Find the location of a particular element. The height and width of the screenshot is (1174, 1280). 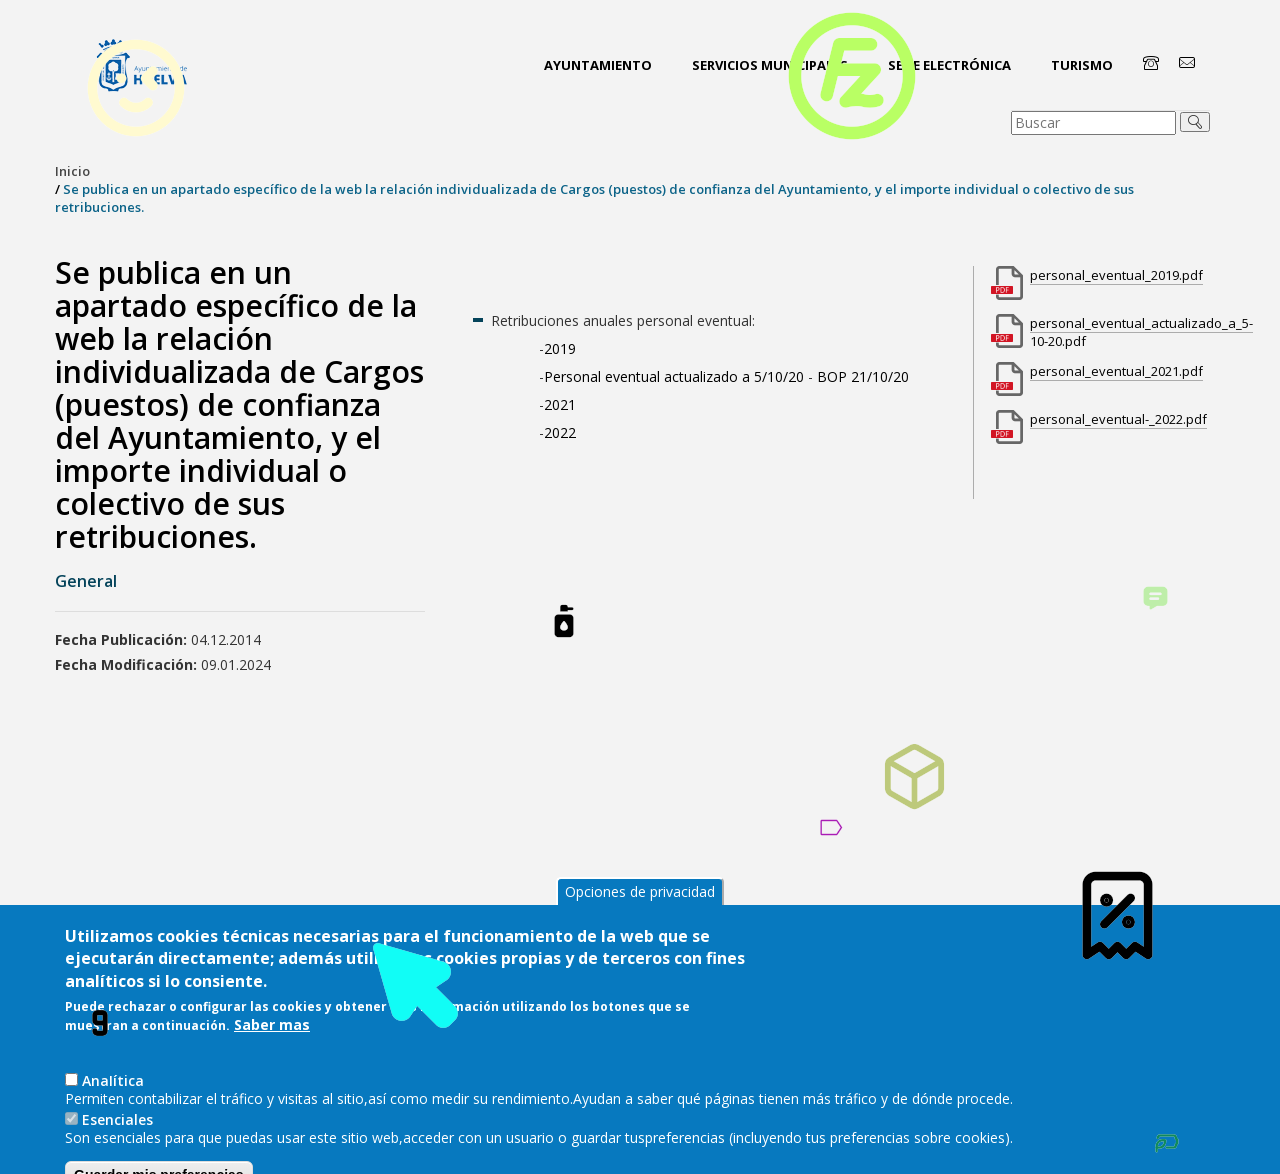

add a tag or label to an item is located at coordinates (830, 827).